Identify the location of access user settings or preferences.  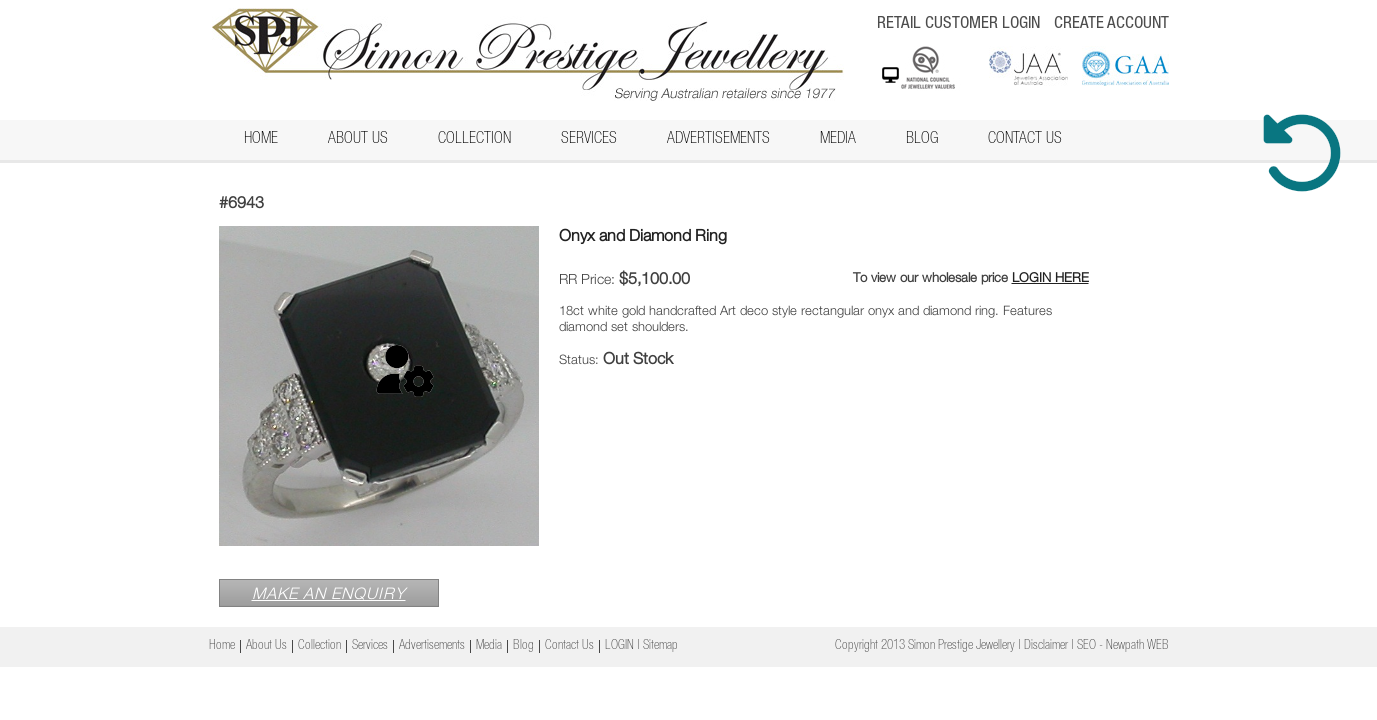
(403, 369).